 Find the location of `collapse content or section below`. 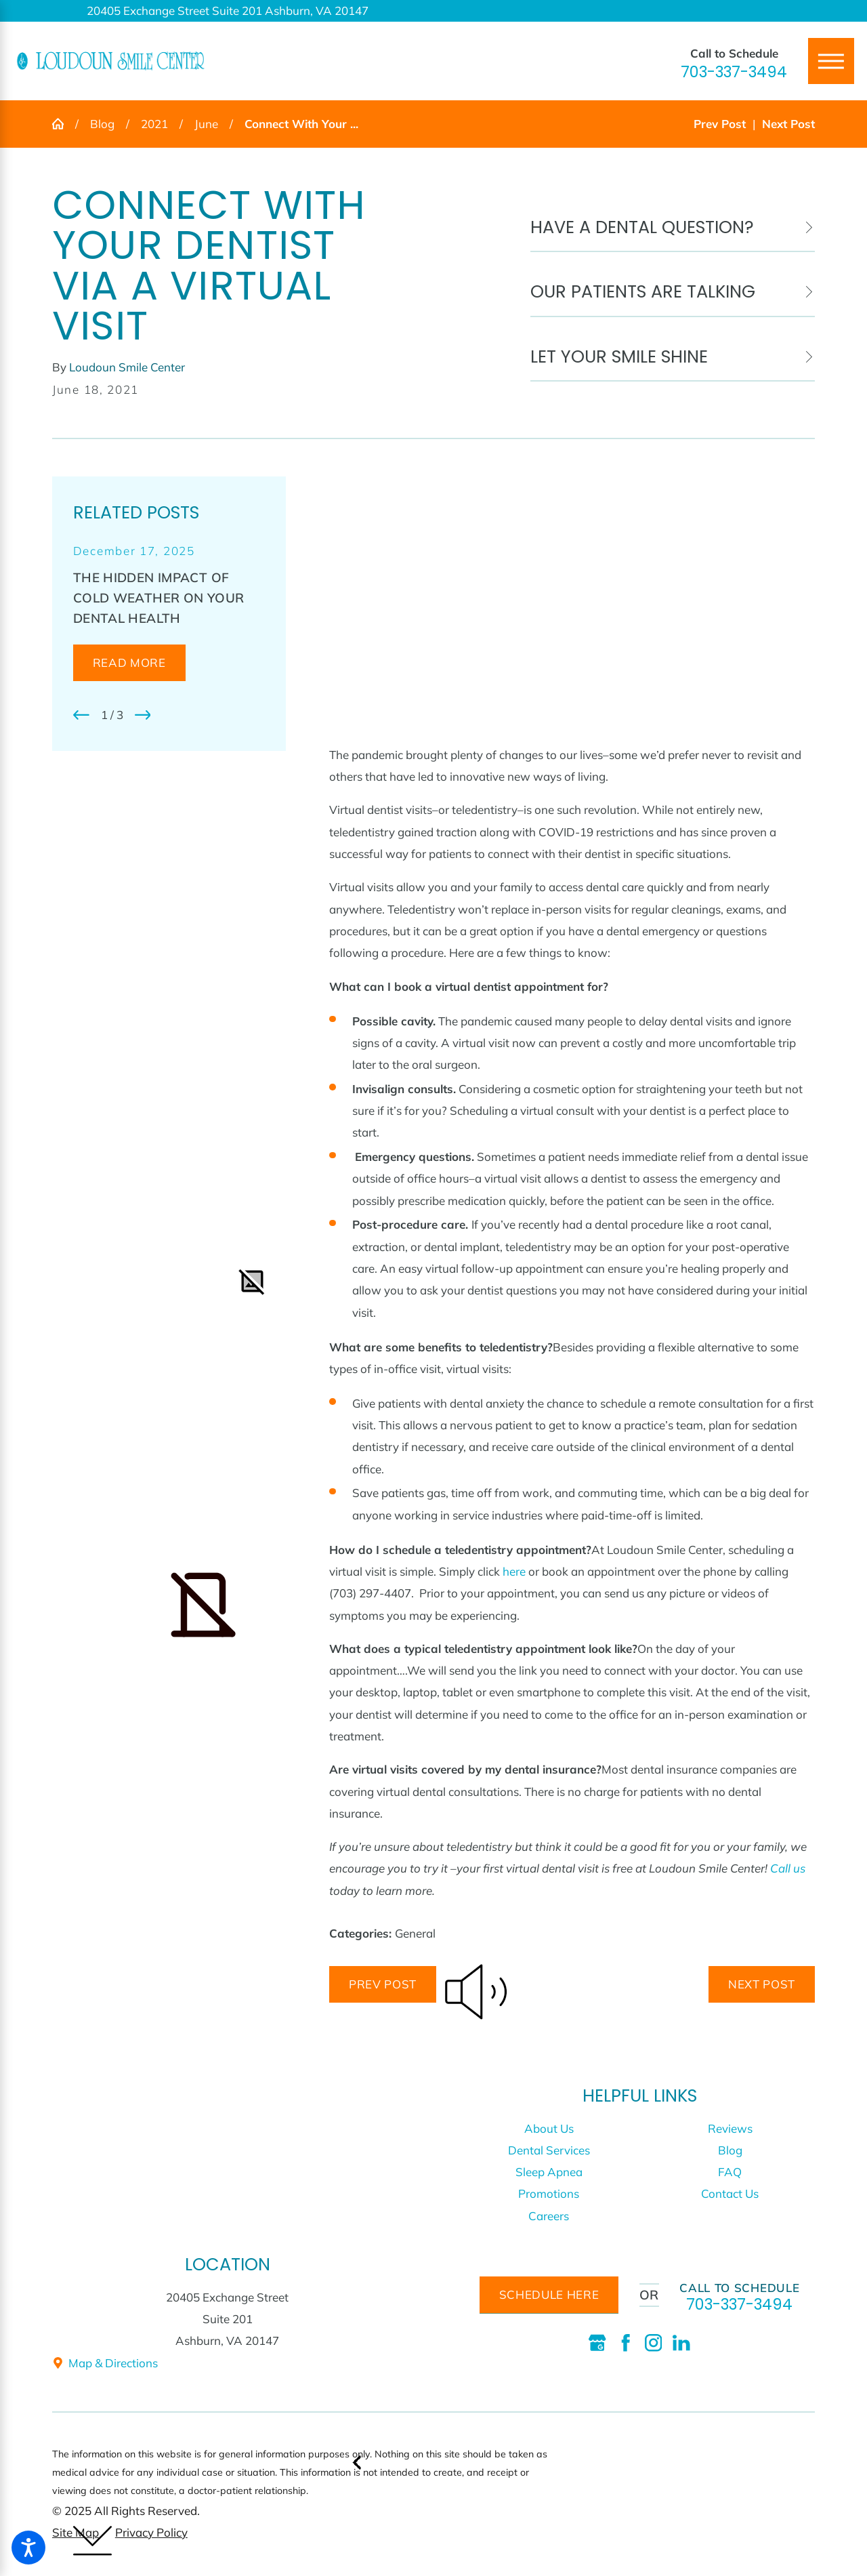

collapse content or section below is located at coordinates (92, 2539).